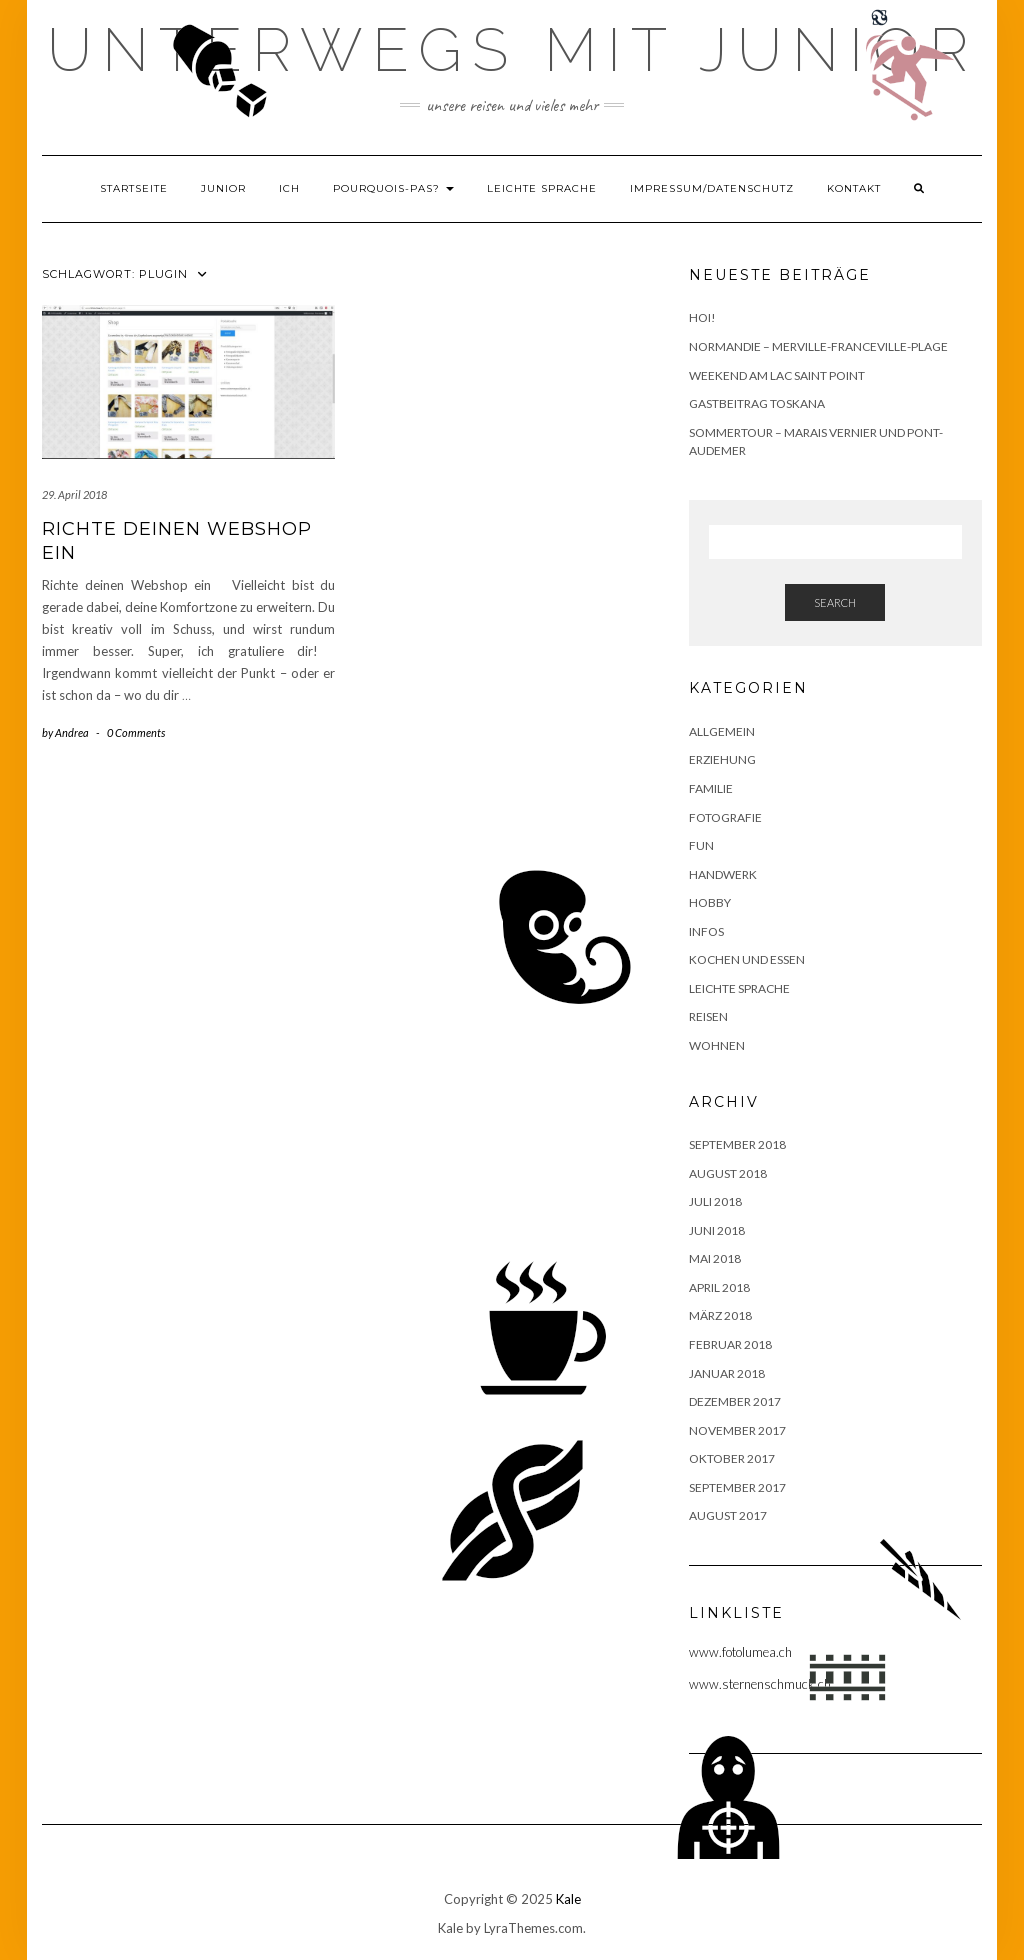 The image size is (1024, 1960). Describe the element at coordinates (564, 936) in the screenshot. I see `indicates pregnancy or fetal development status` at that location.